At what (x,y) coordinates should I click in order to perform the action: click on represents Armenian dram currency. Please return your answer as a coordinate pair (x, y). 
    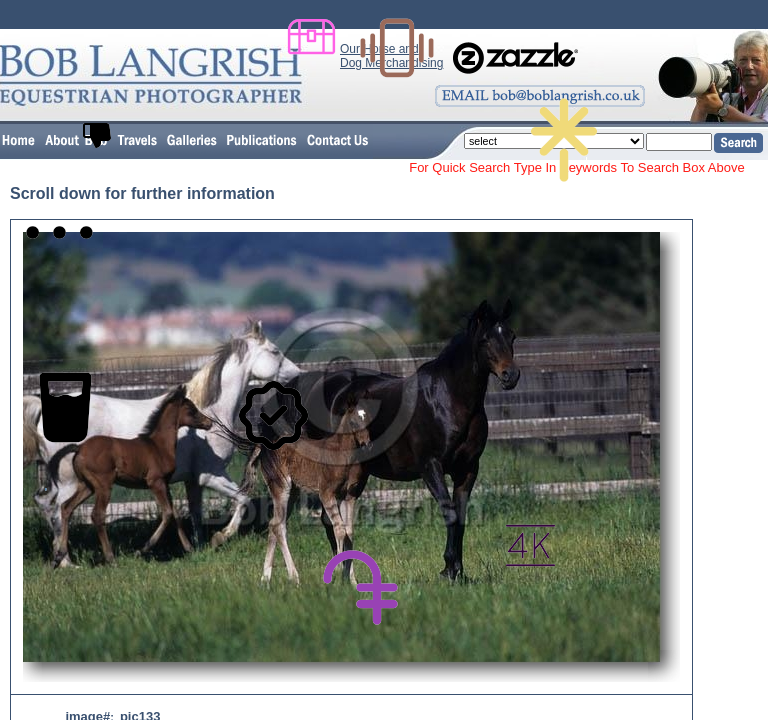
    Looking at the image, I should click on (360, 587).